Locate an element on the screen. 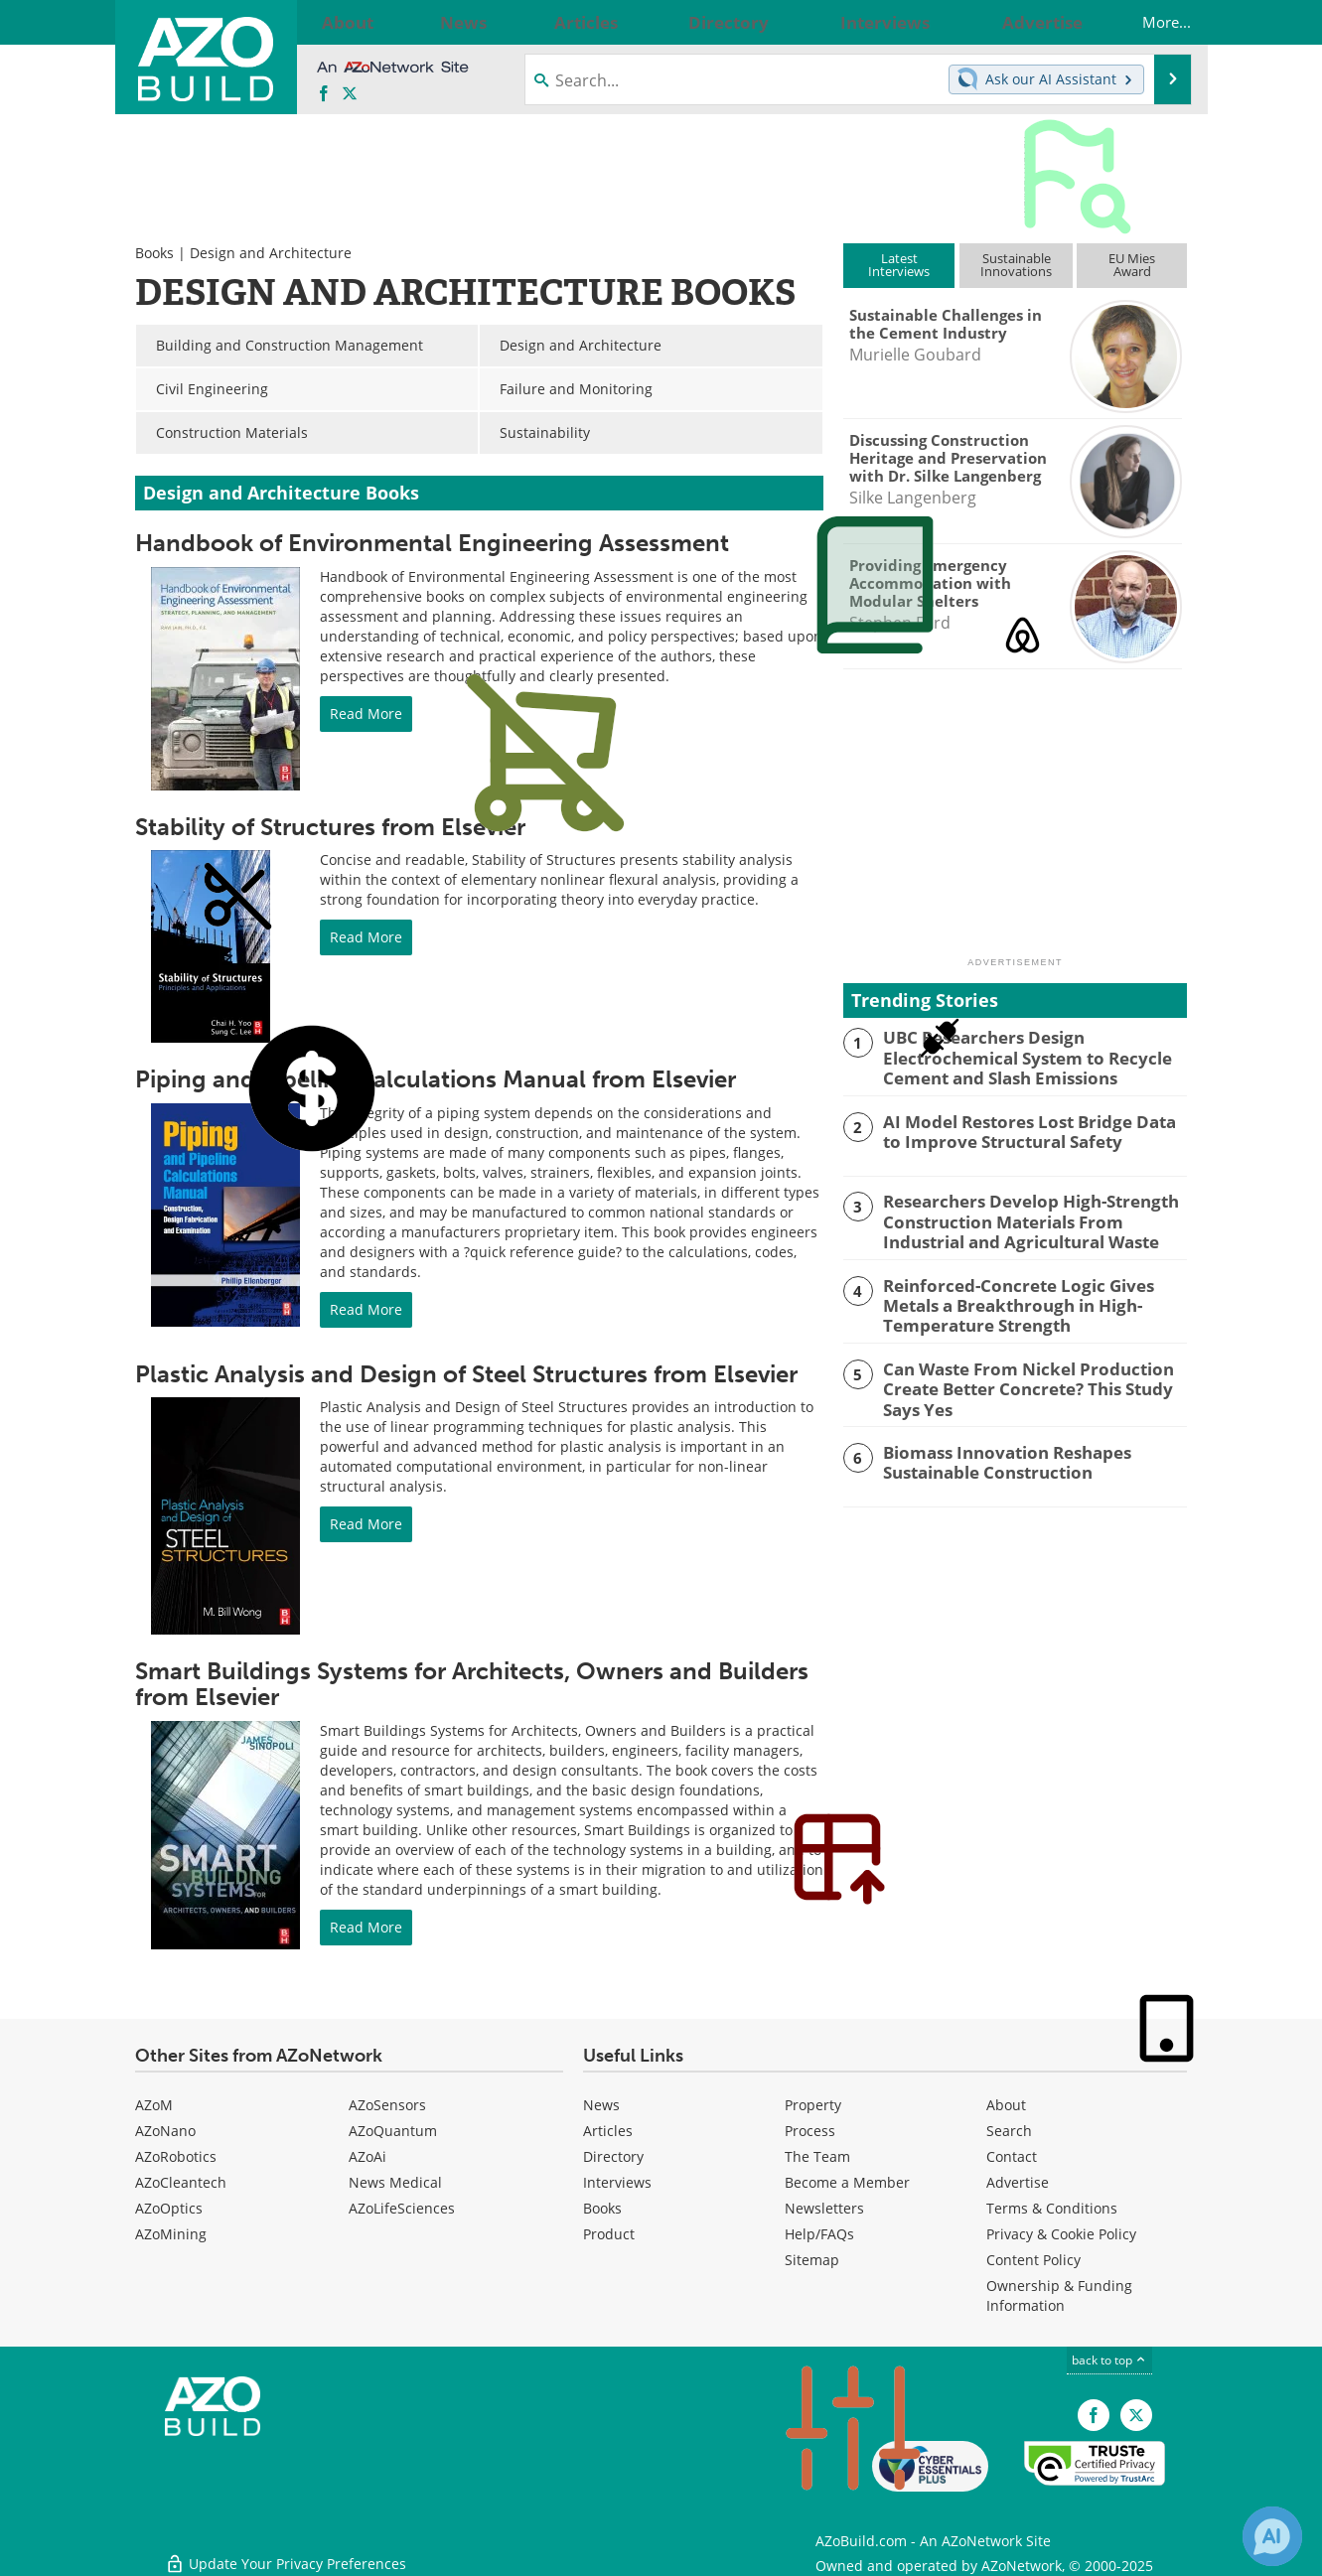  view your account balance is located at coordinates (312, 1088).